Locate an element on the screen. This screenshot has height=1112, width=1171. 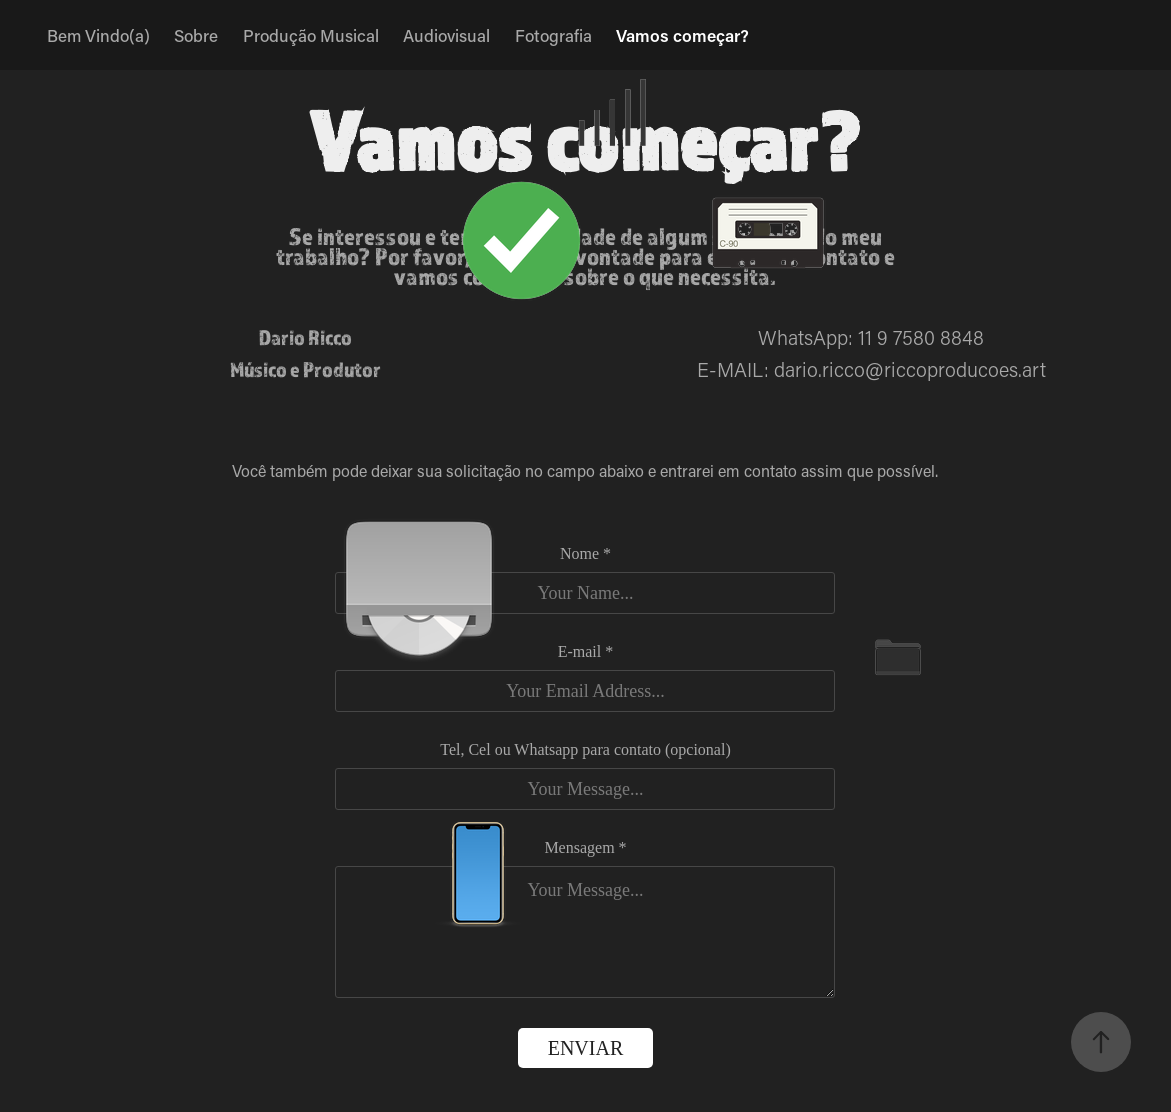
mobile network signal strength indicator is located at coordinates (615, 110).